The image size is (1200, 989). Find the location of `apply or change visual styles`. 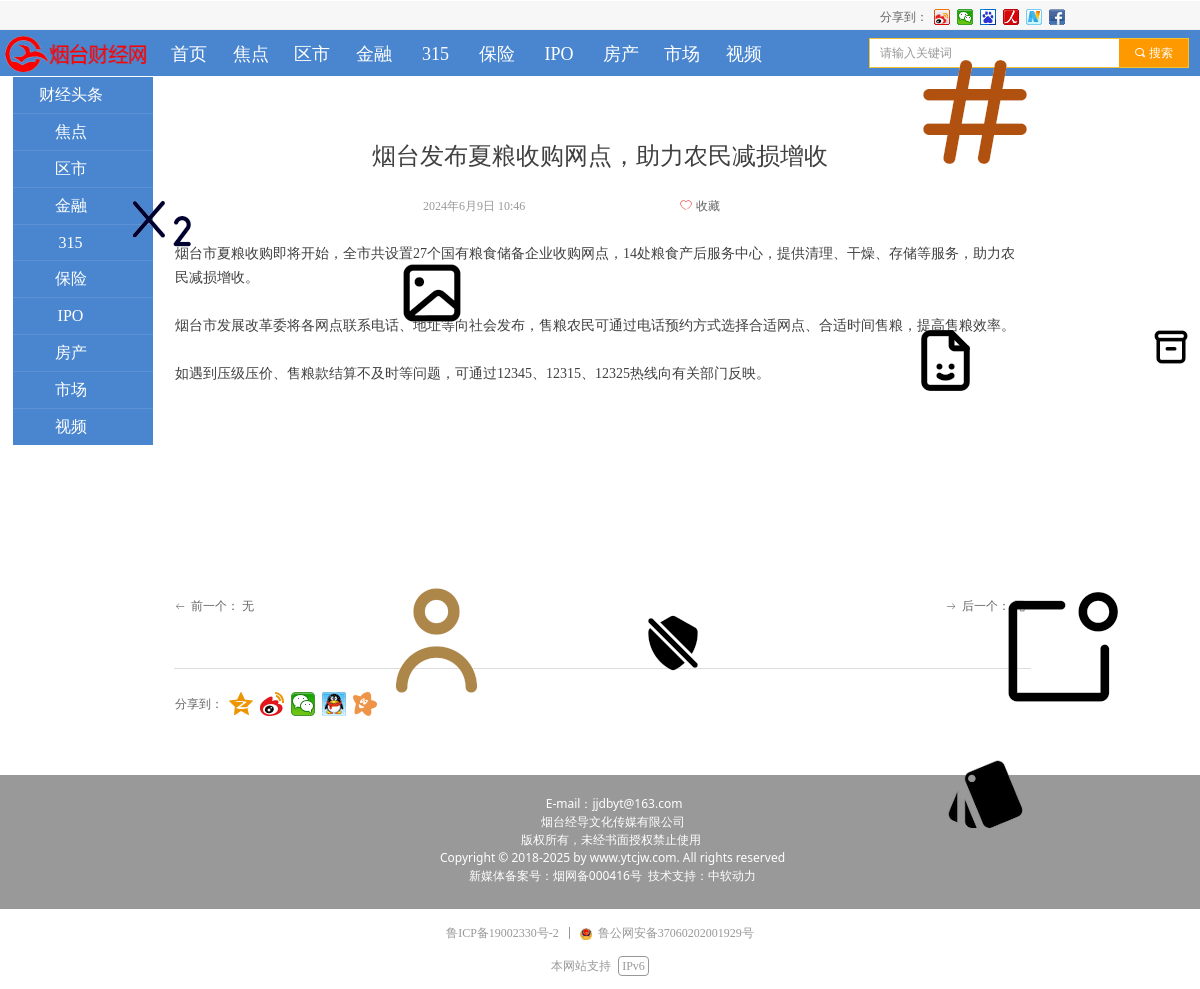

apply or change visual styles is located at coordinates (986, 793).